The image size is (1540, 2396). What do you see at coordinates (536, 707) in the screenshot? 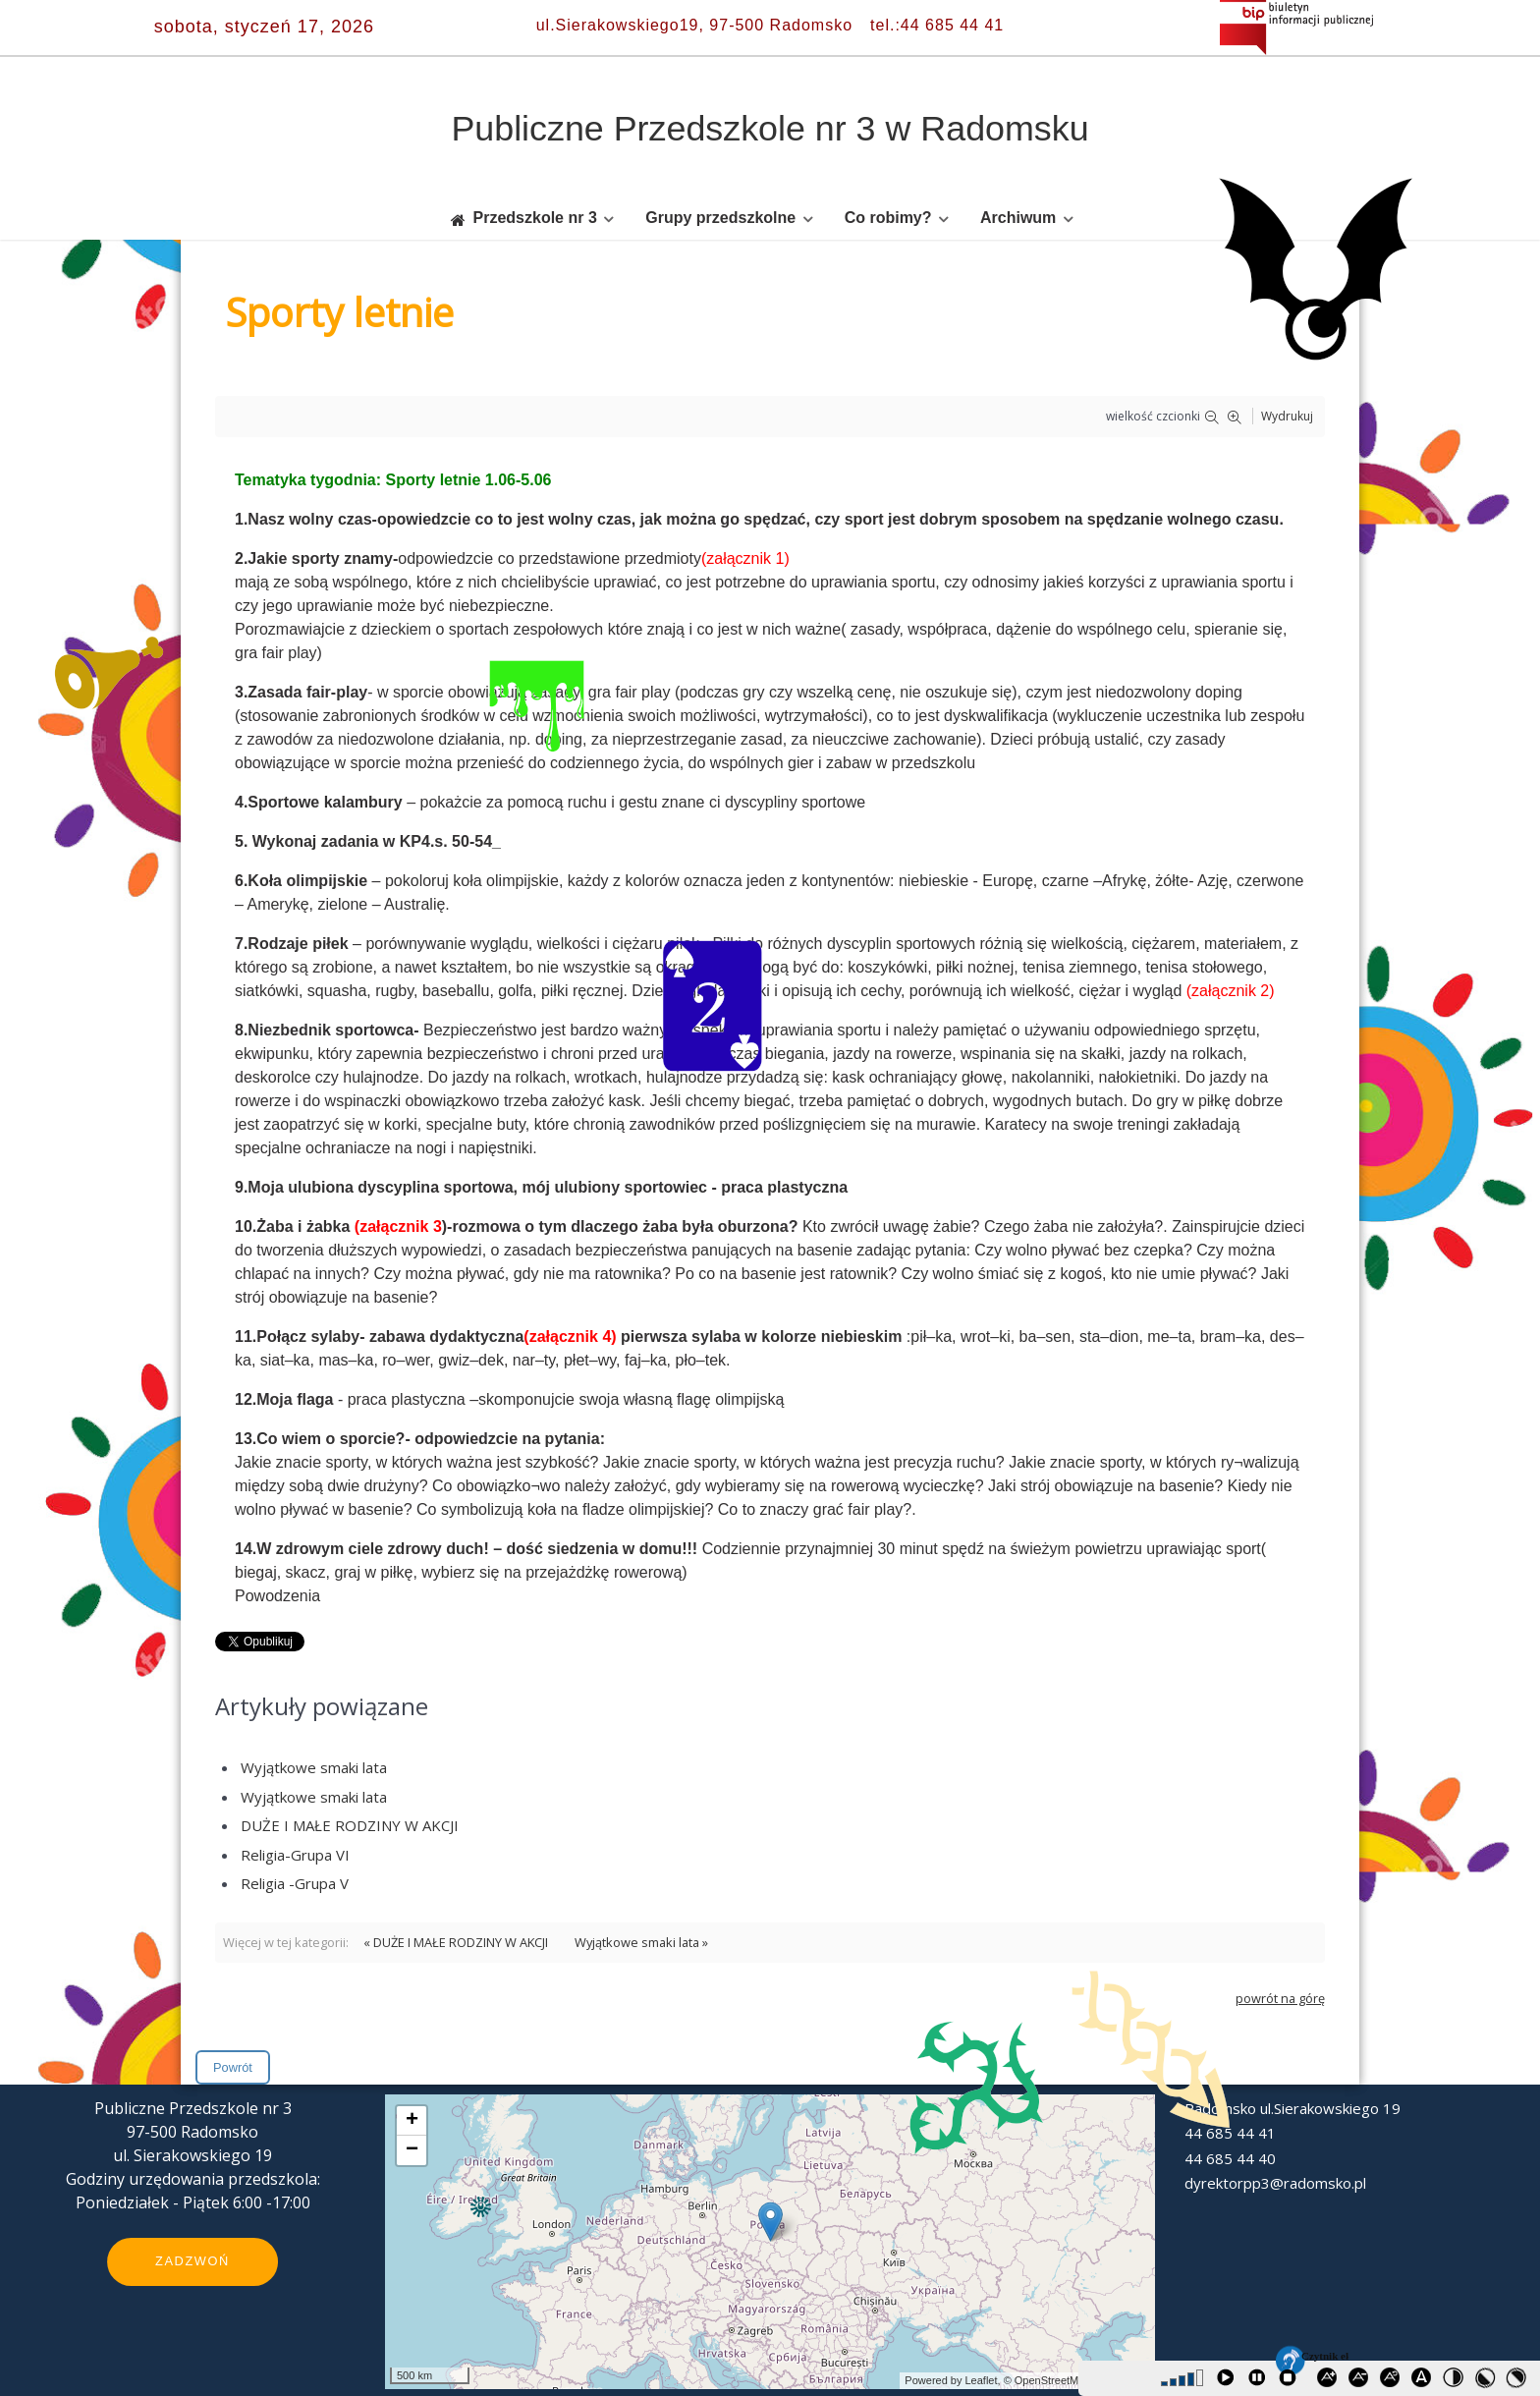
I see `indicates blood or gore content warning` at bounding box center [536, 707].